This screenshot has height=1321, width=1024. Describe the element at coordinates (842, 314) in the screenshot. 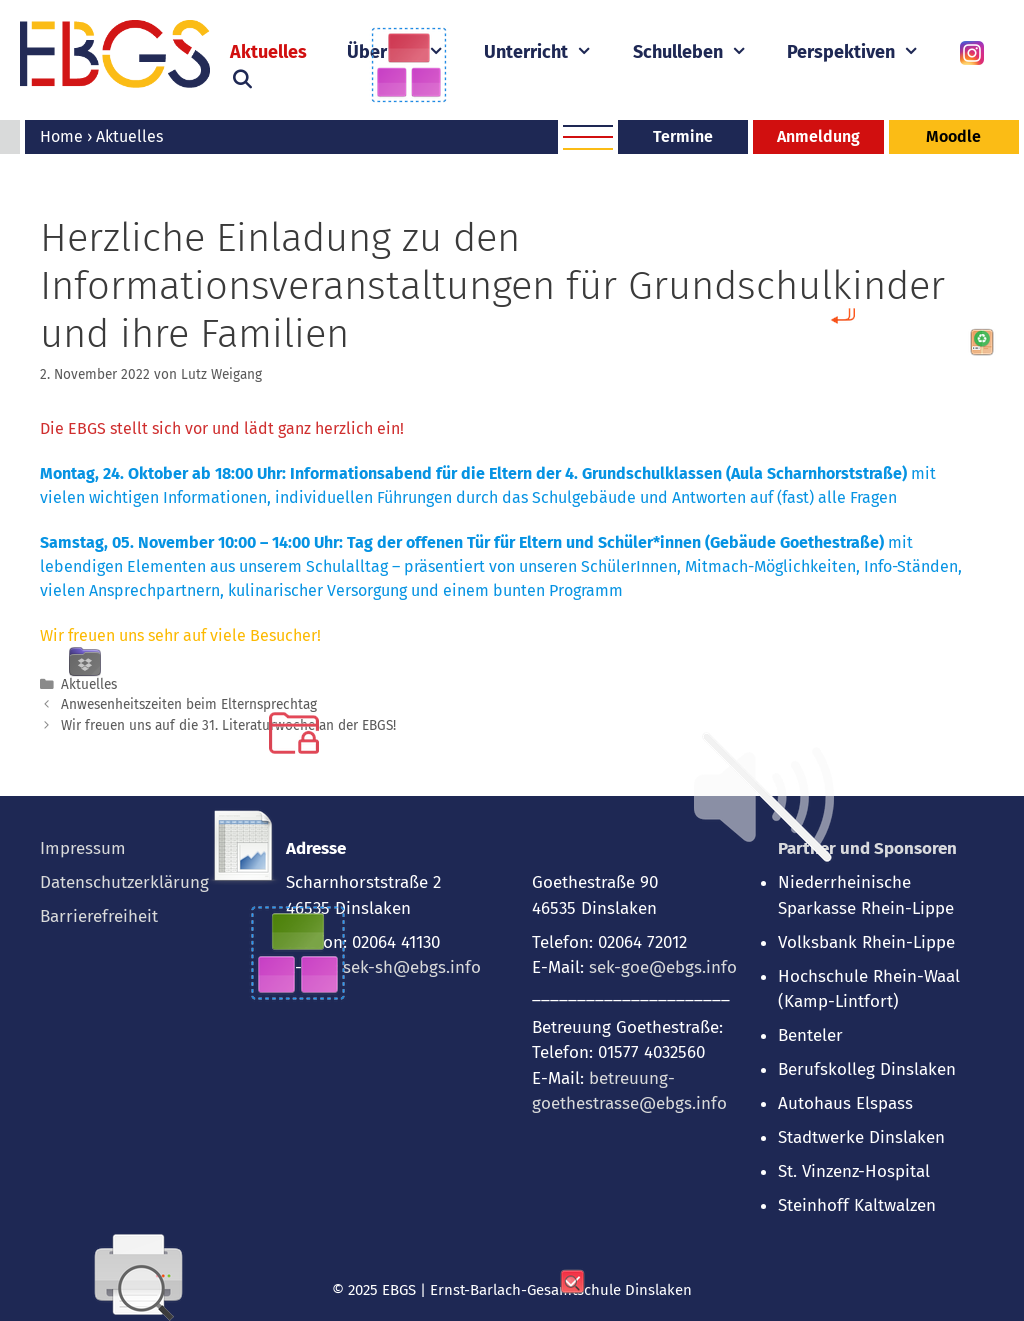

I see `reply to all recipients of an email` at that location.